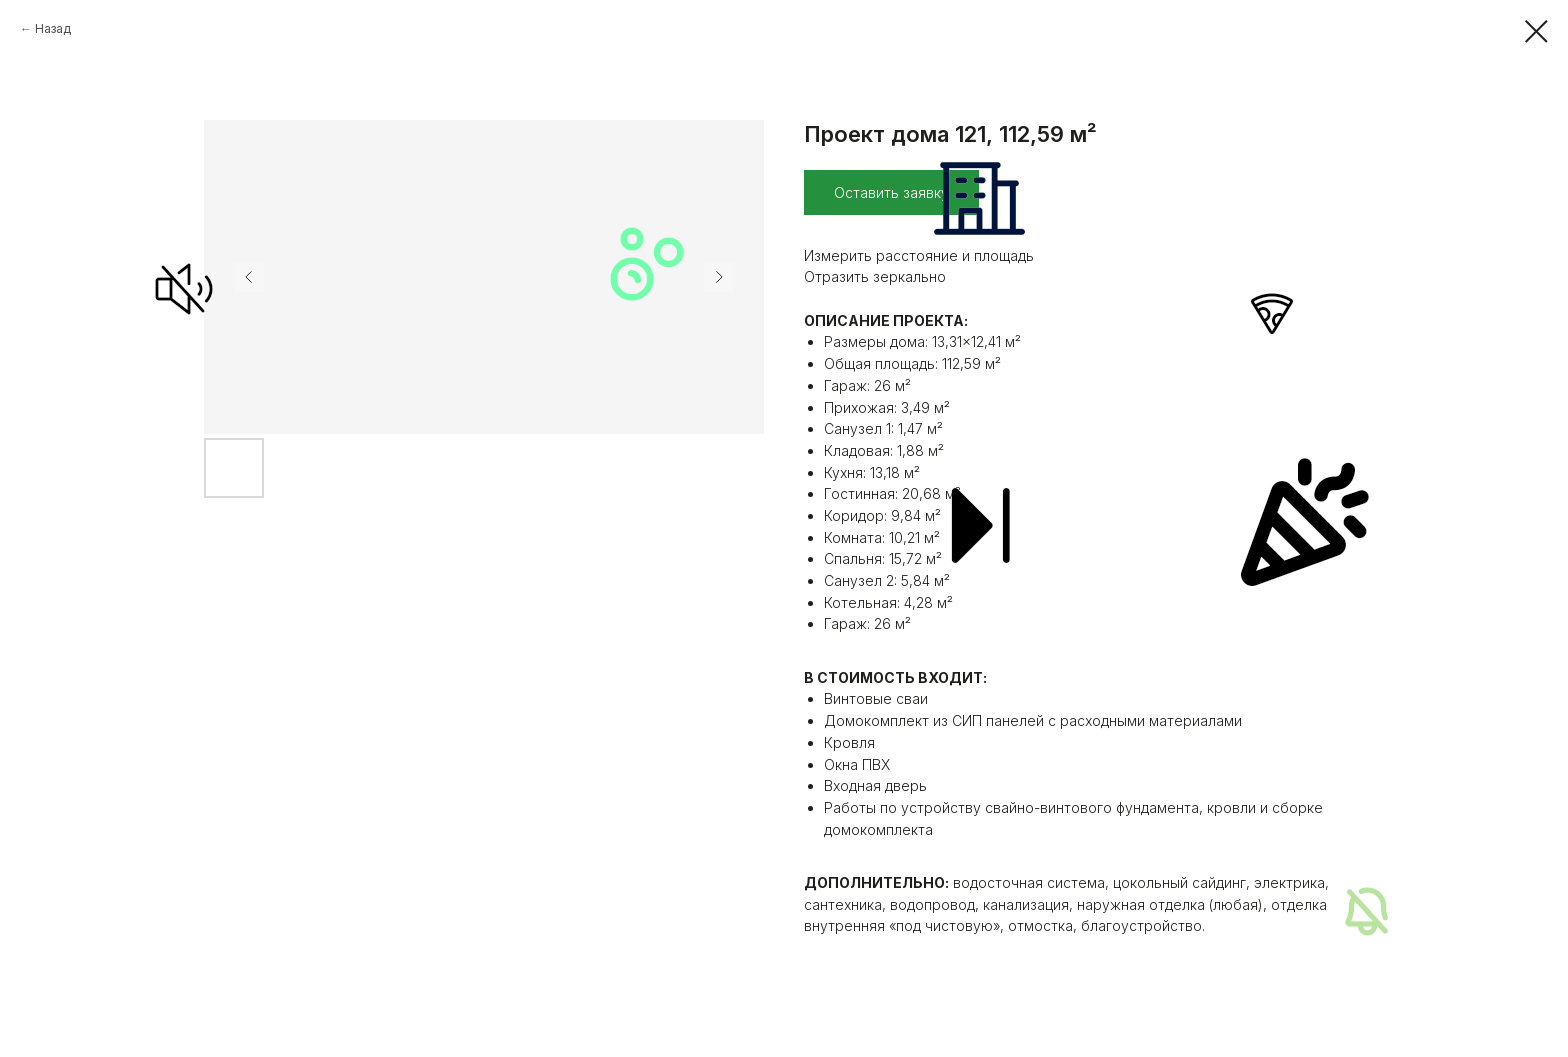 The height and width of the screenshot is (1057, 1568). Describe the element at coordinates (647, 264) in the screenshot. I see `open chat or messaging` at that location.